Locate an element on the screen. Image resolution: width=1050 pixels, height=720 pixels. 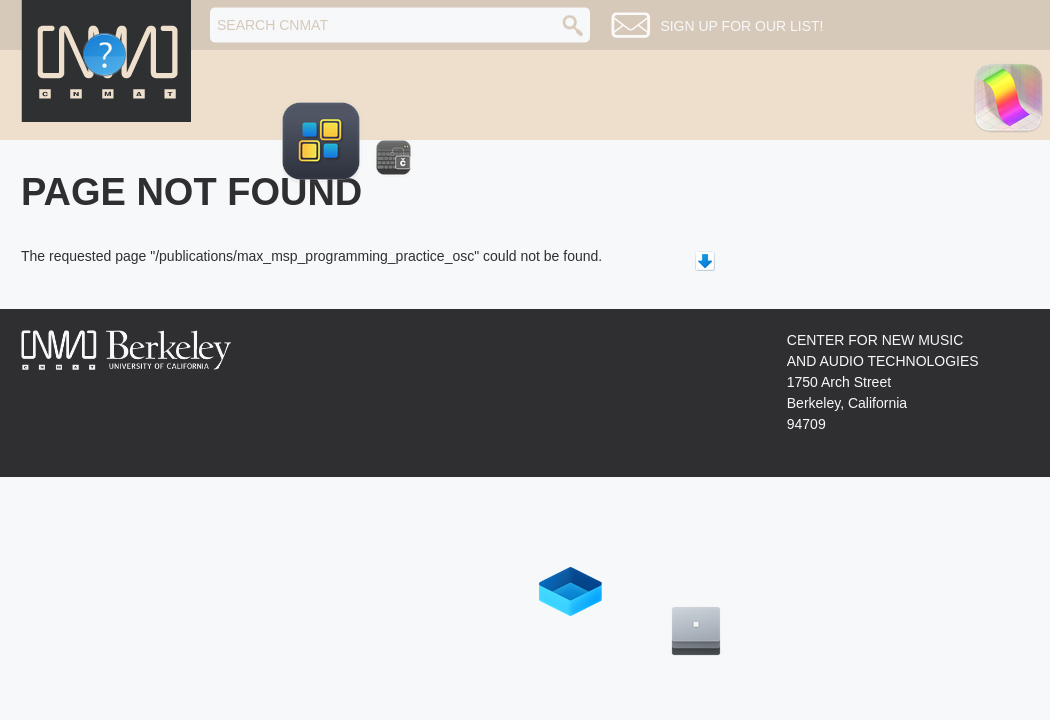
access help documentation or support is located at coordinates (104, 54).